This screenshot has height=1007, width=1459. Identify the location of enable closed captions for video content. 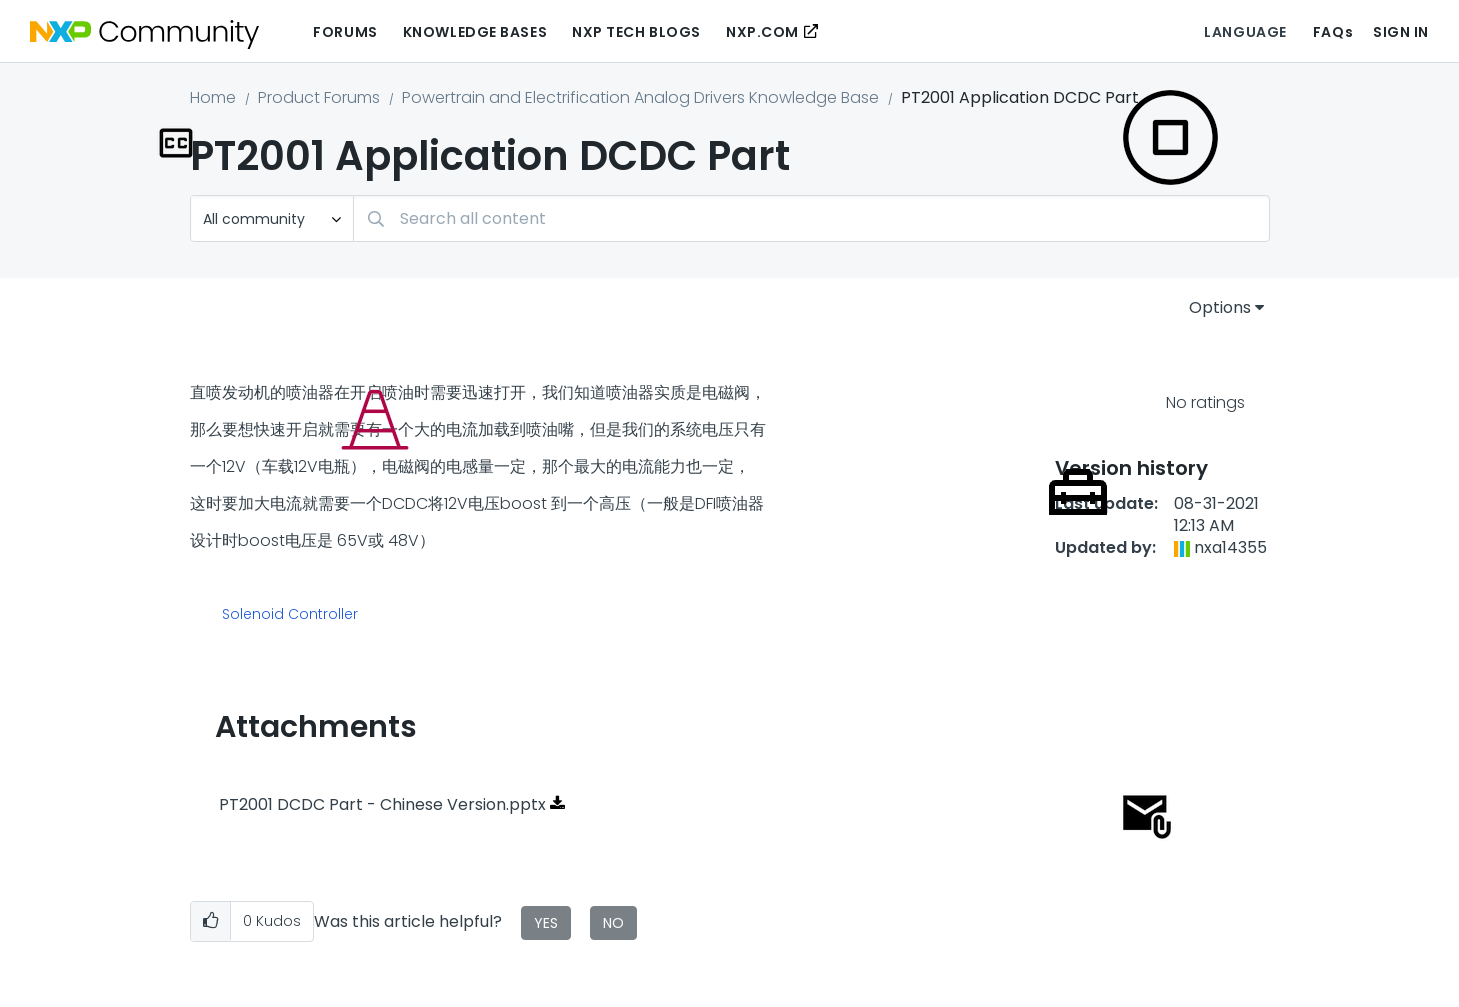
(176, 143).